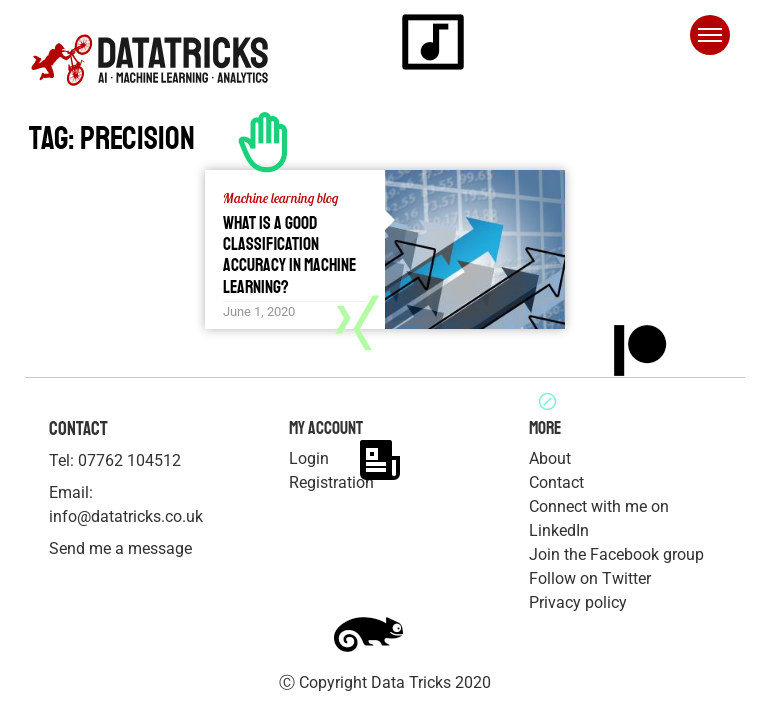 Image resolution: width=770 pixels, height=727 pixels. Describe the element at coordinates (547, 401) in the screenshot. I see `indicates a prohibited or forbidden action` at that location.